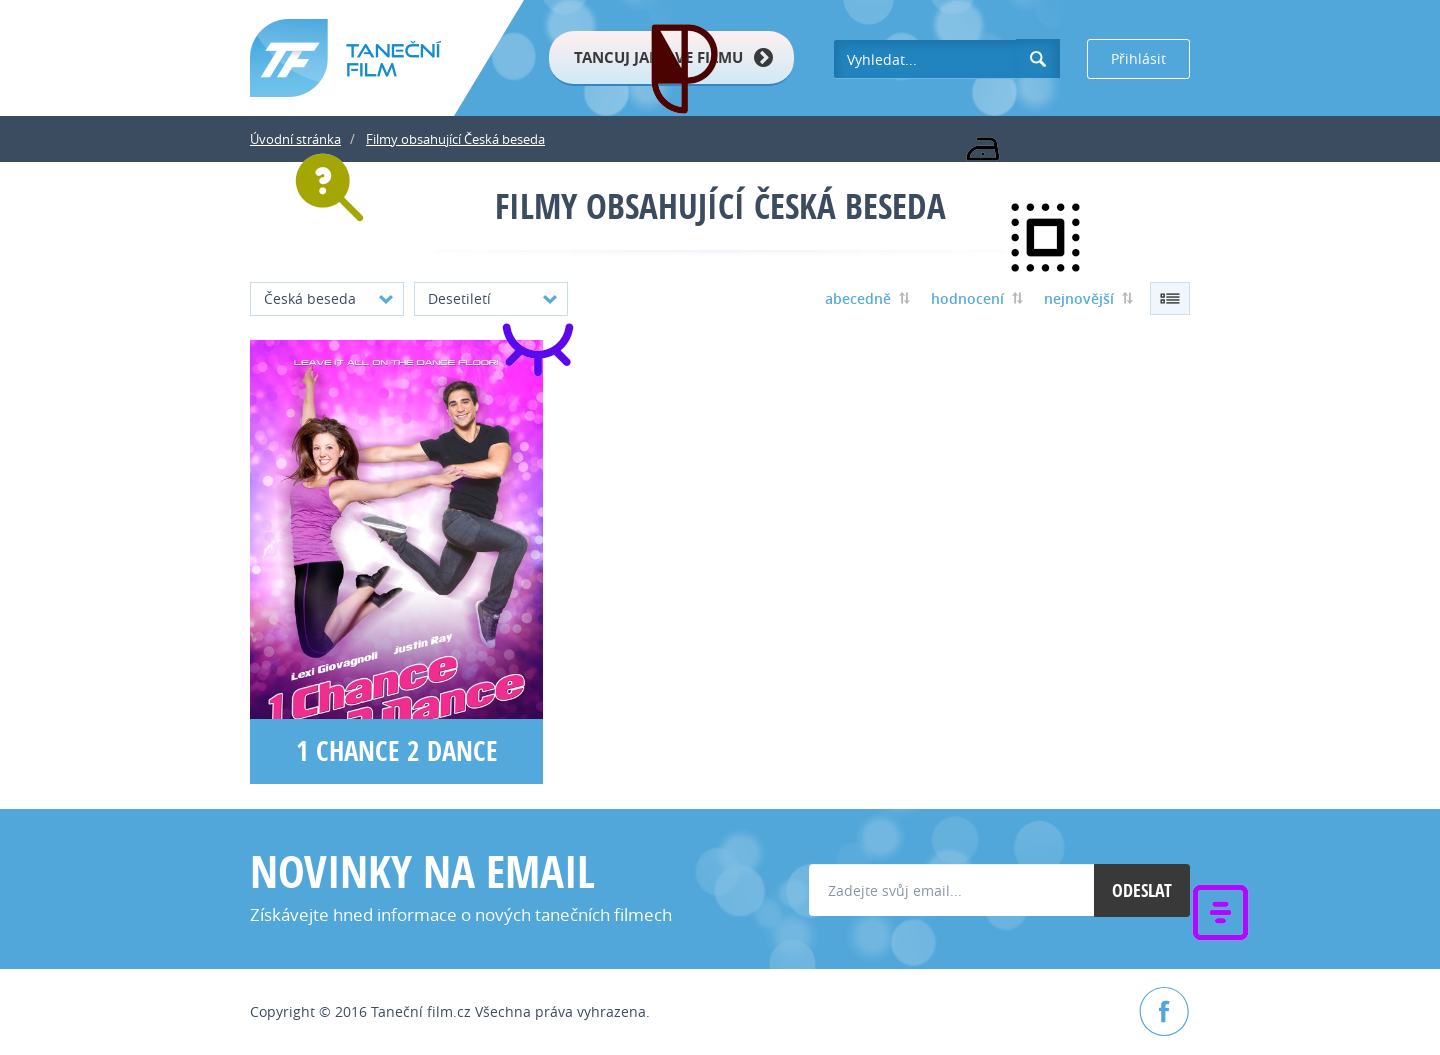 The height and width of the screenshot is (1055, 1440). What do you see at coordinates (678, 64) in the screenshot?
I see `phosphor icons logo` at bounding box center [678, 64].